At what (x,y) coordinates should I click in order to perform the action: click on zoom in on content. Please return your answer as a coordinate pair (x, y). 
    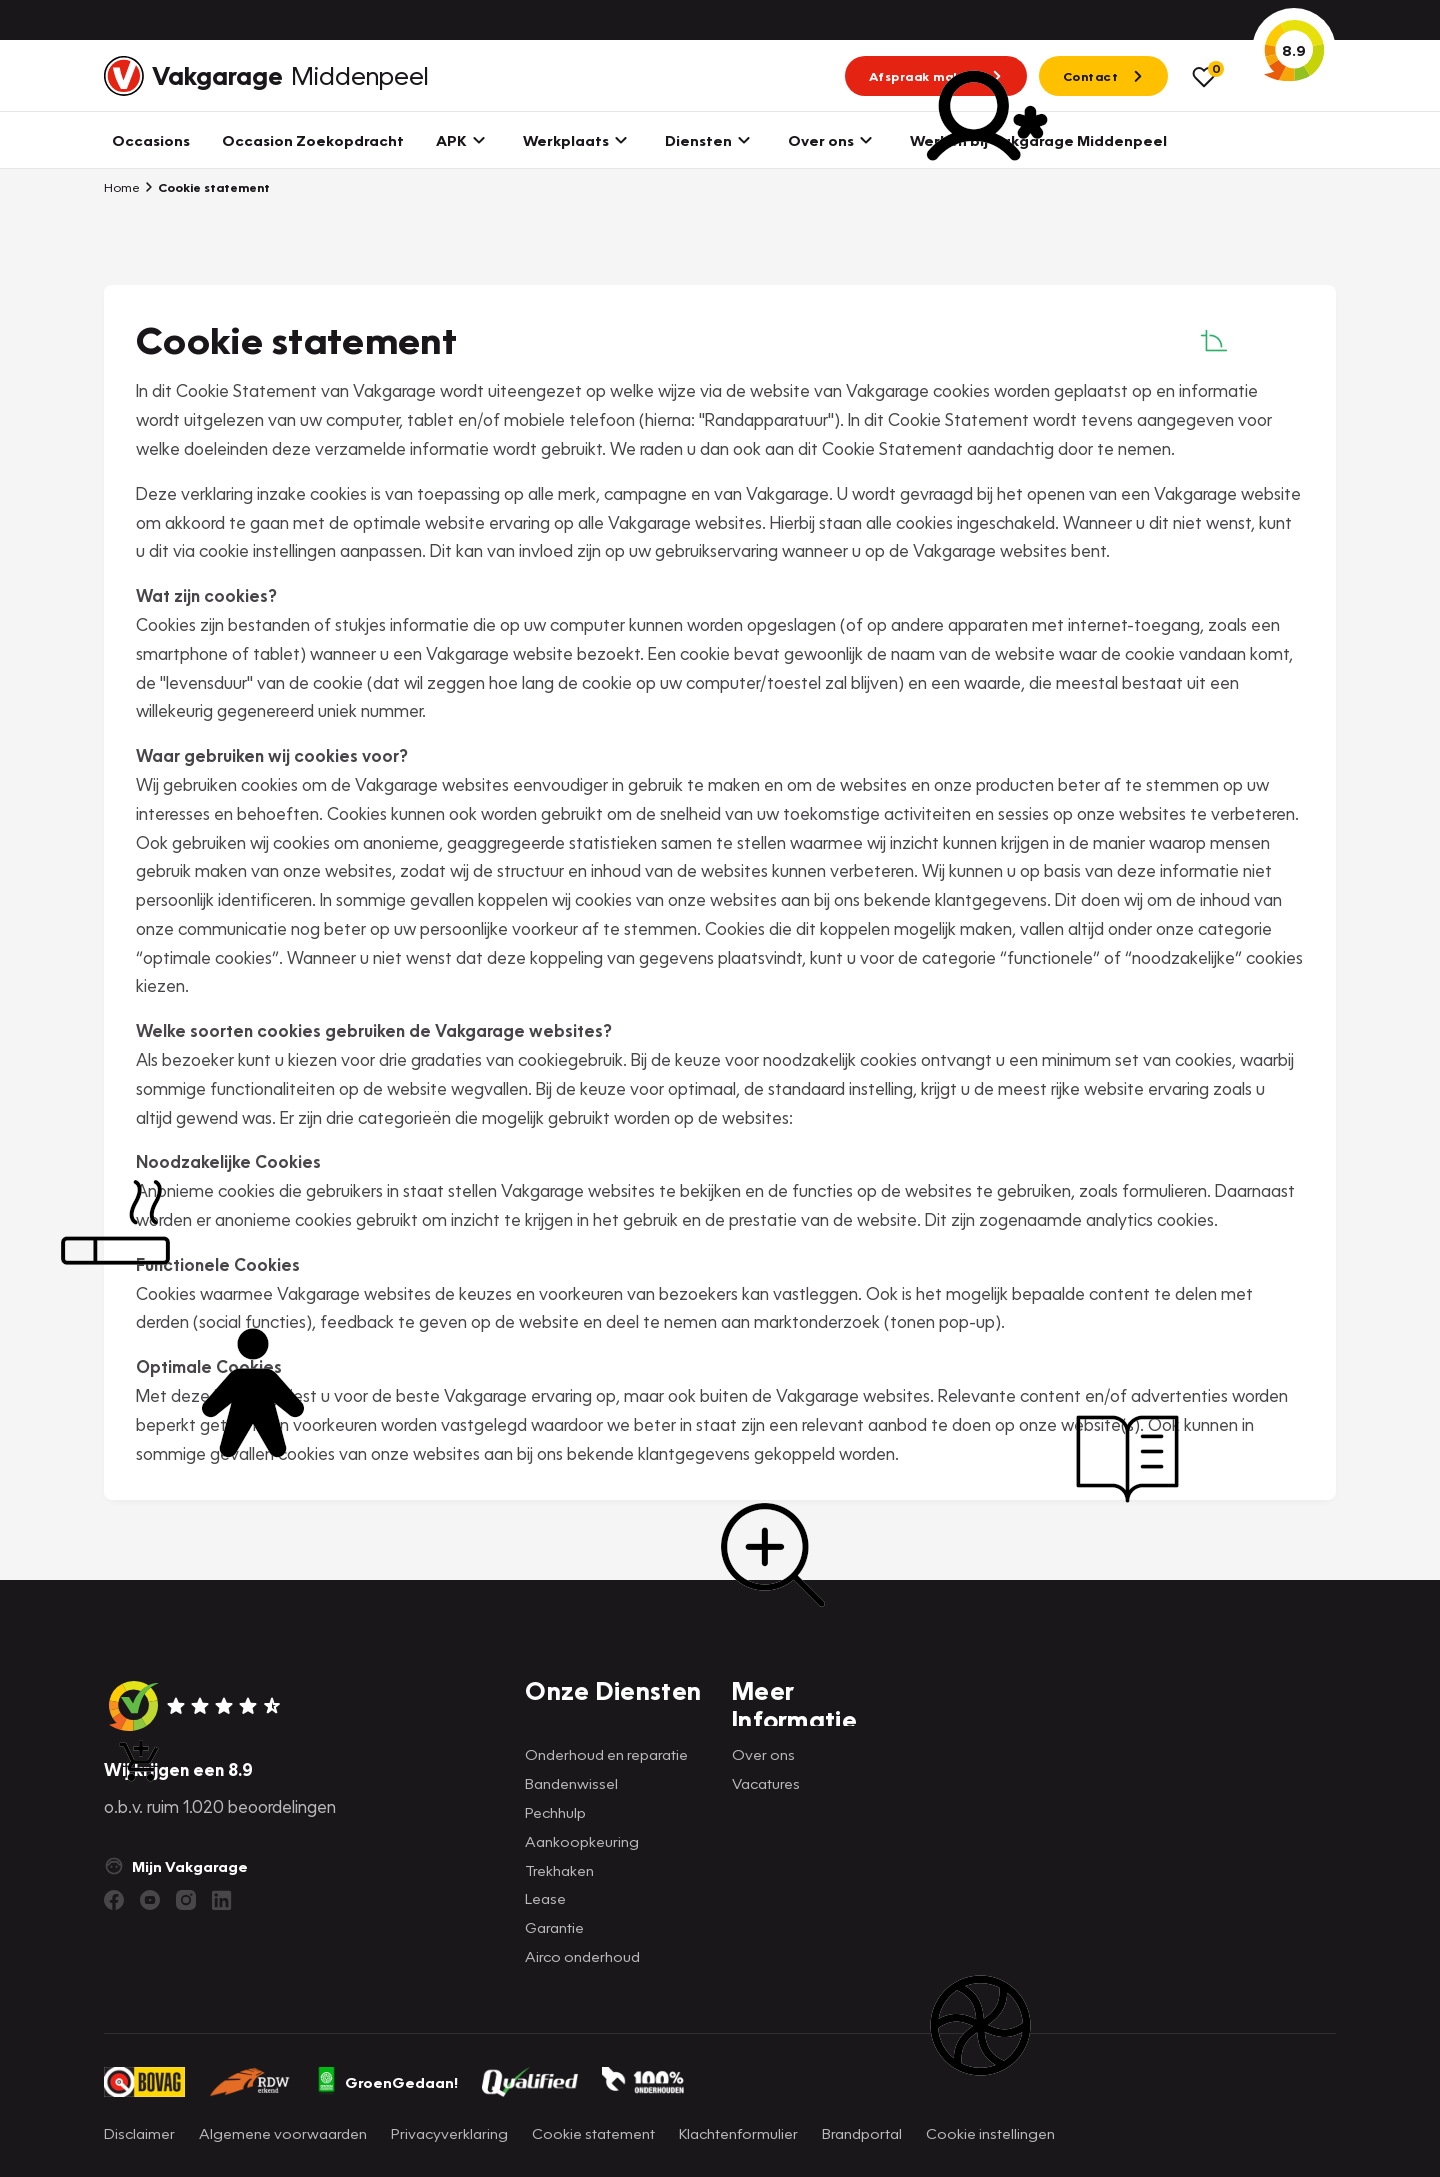
    Looking at the image, I should click on (773, 1555).